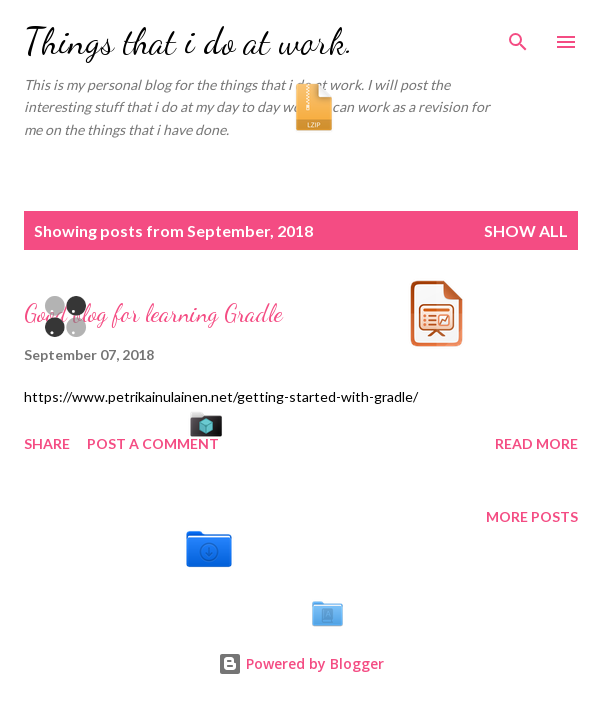 This screenshot has width=602, height=720. Describe the element at coordinates (436, 313) in the screenshot. I see `open a presentation template file` at that location.